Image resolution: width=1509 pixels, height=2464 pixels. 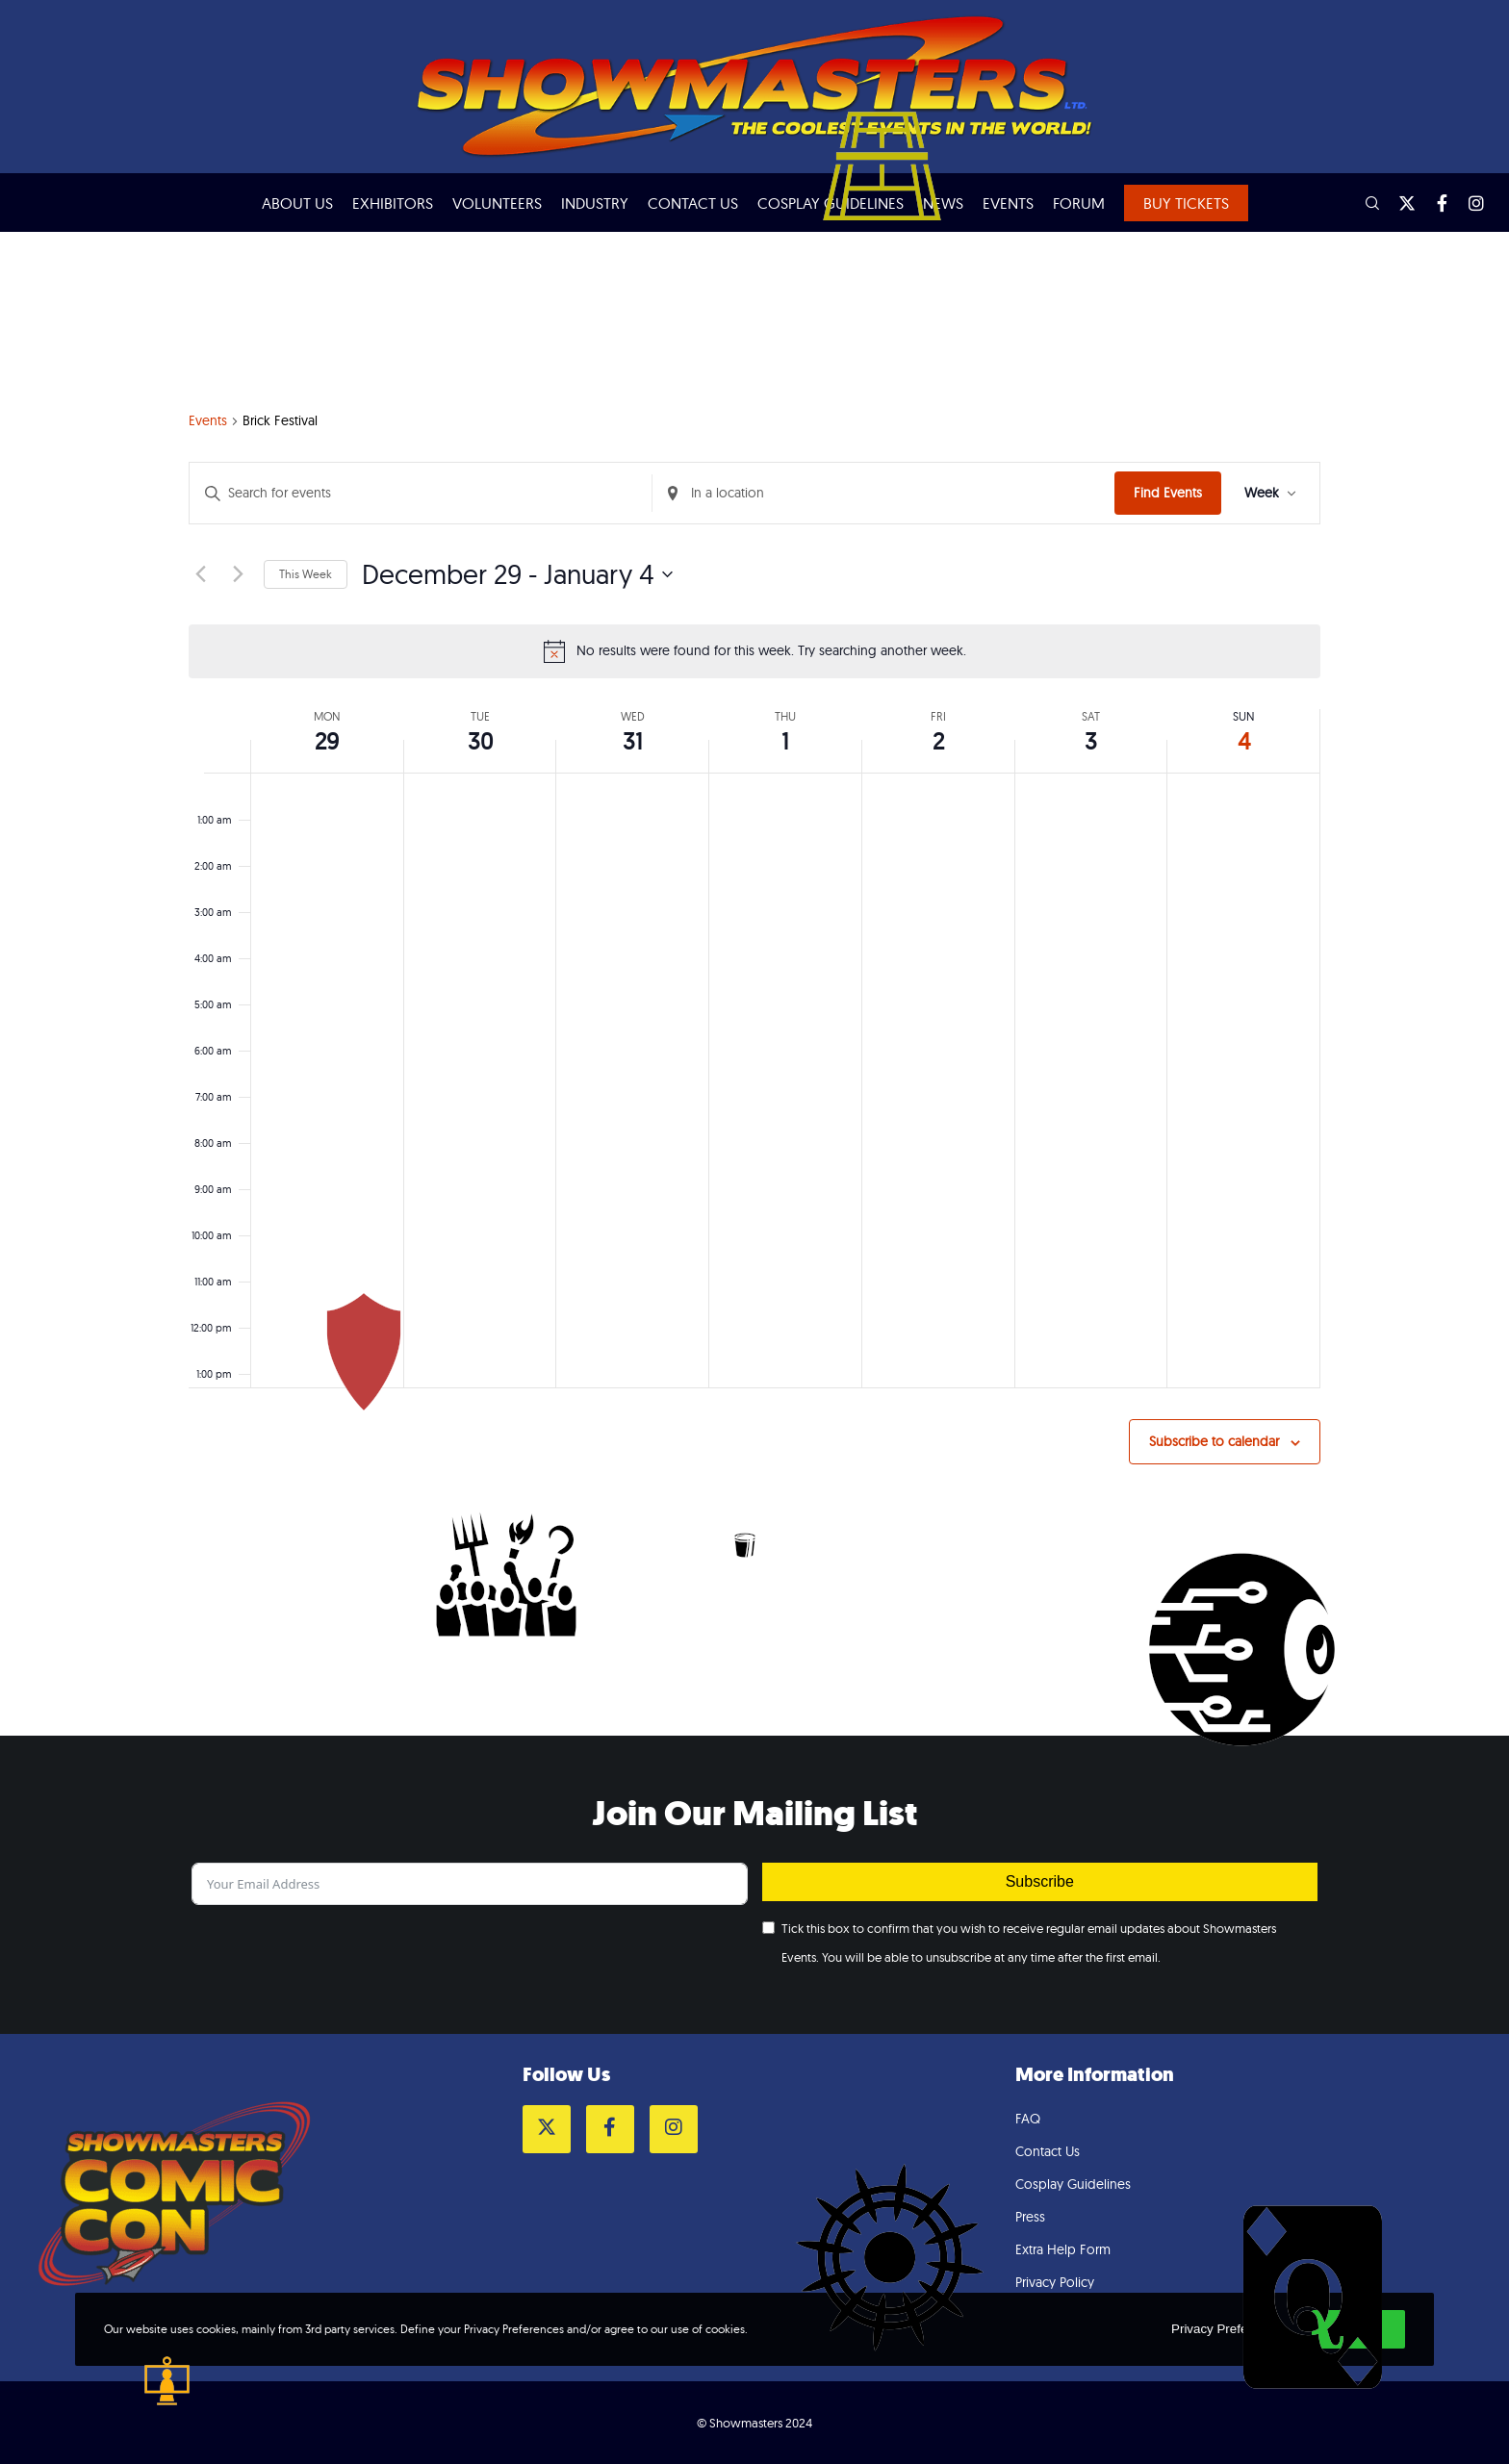 I want to click on indicates a rebellion or protest event in-game, so click(x=506, y=1566).